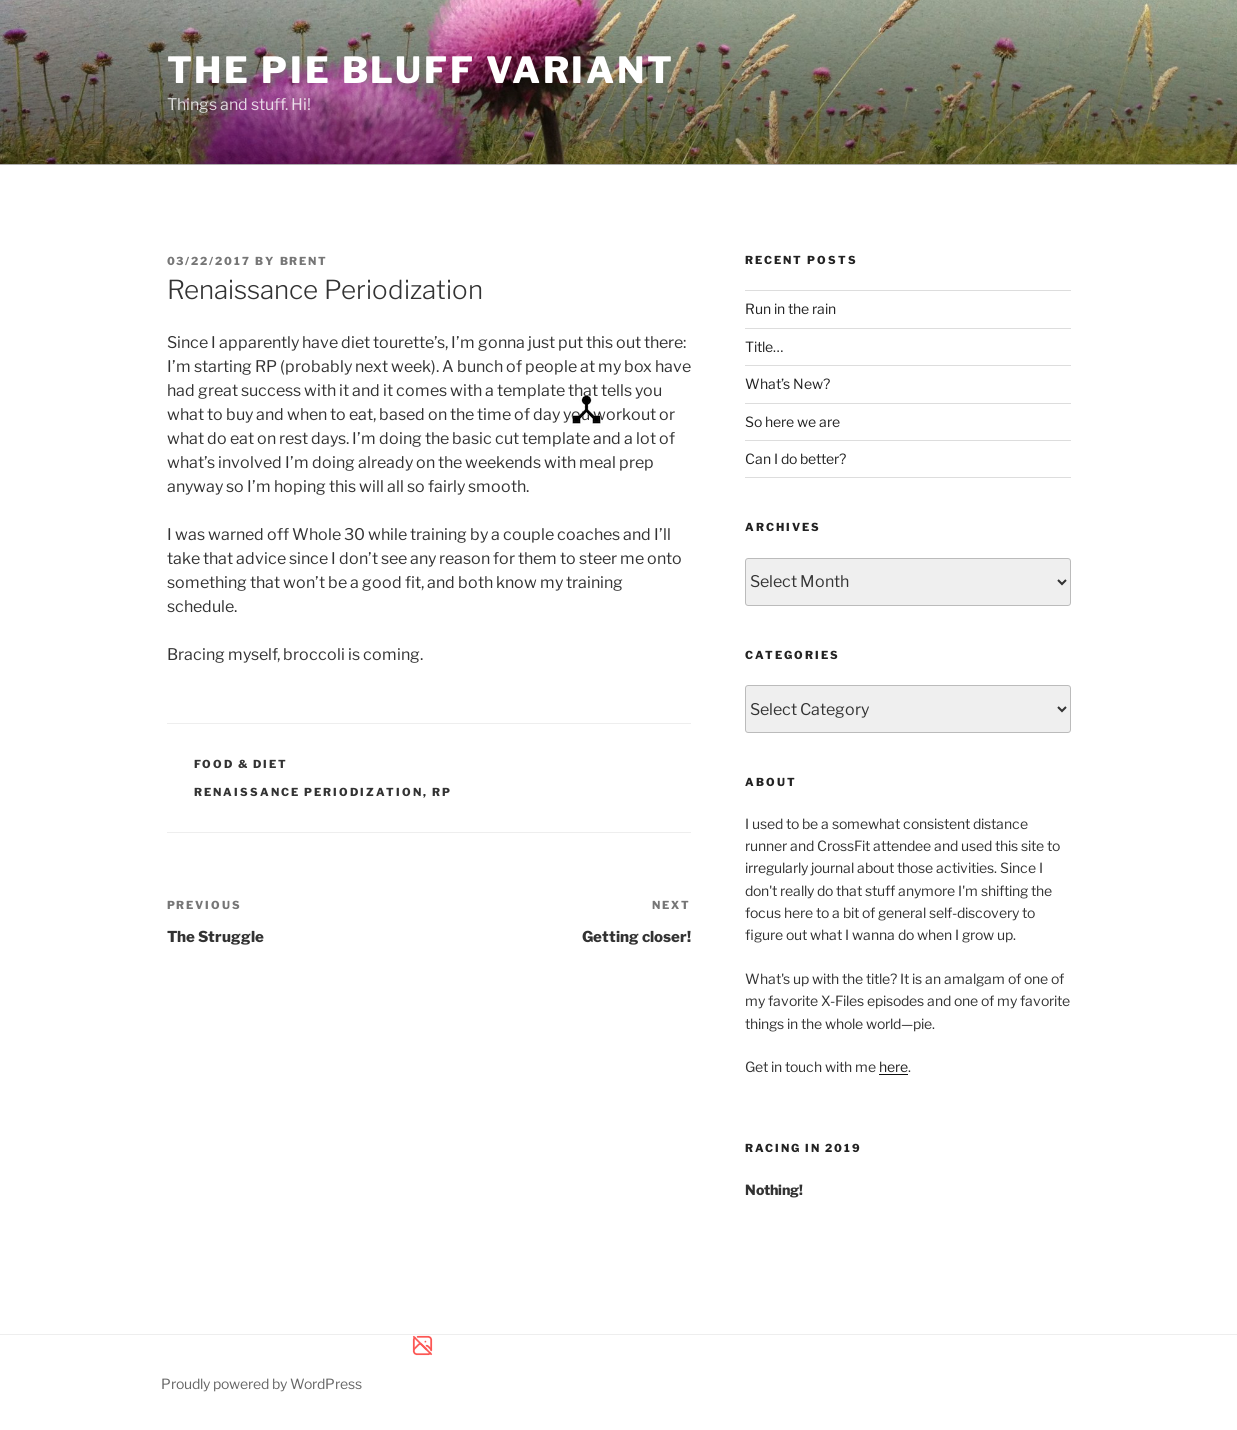 Image resolution: width=1237 pixels, height=1430 pixels. Describe the element at coordinates (586, 409) in the screenshot. I see `connect or manage linked devices` at that location.